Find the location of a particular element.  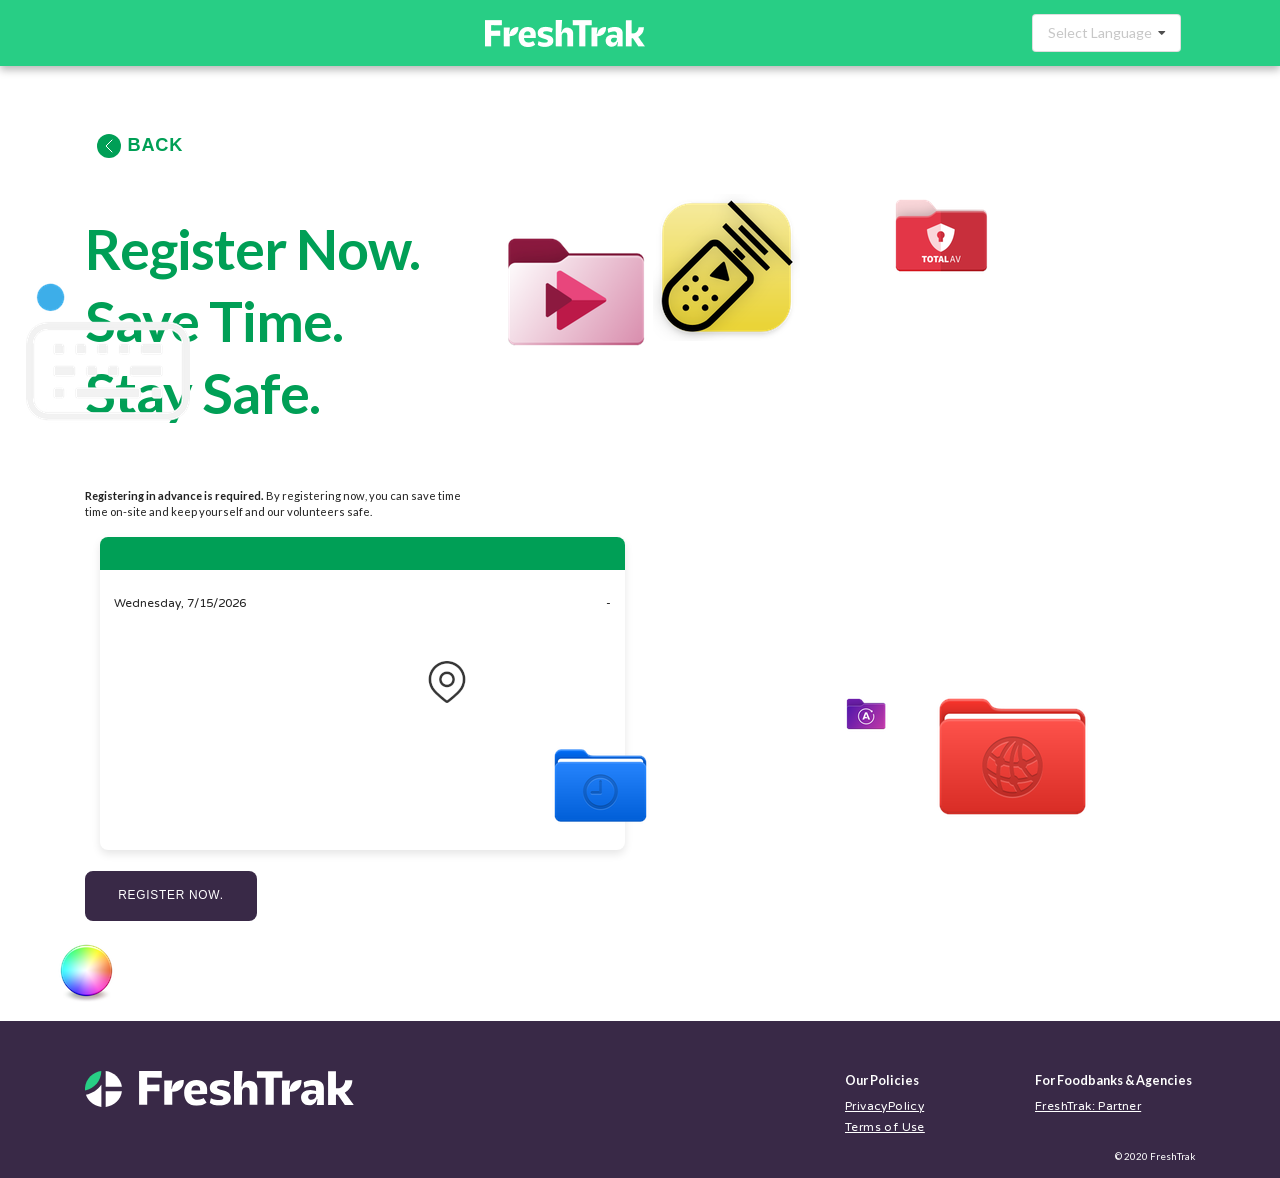

access location settings is located at coordinates (447, 682).